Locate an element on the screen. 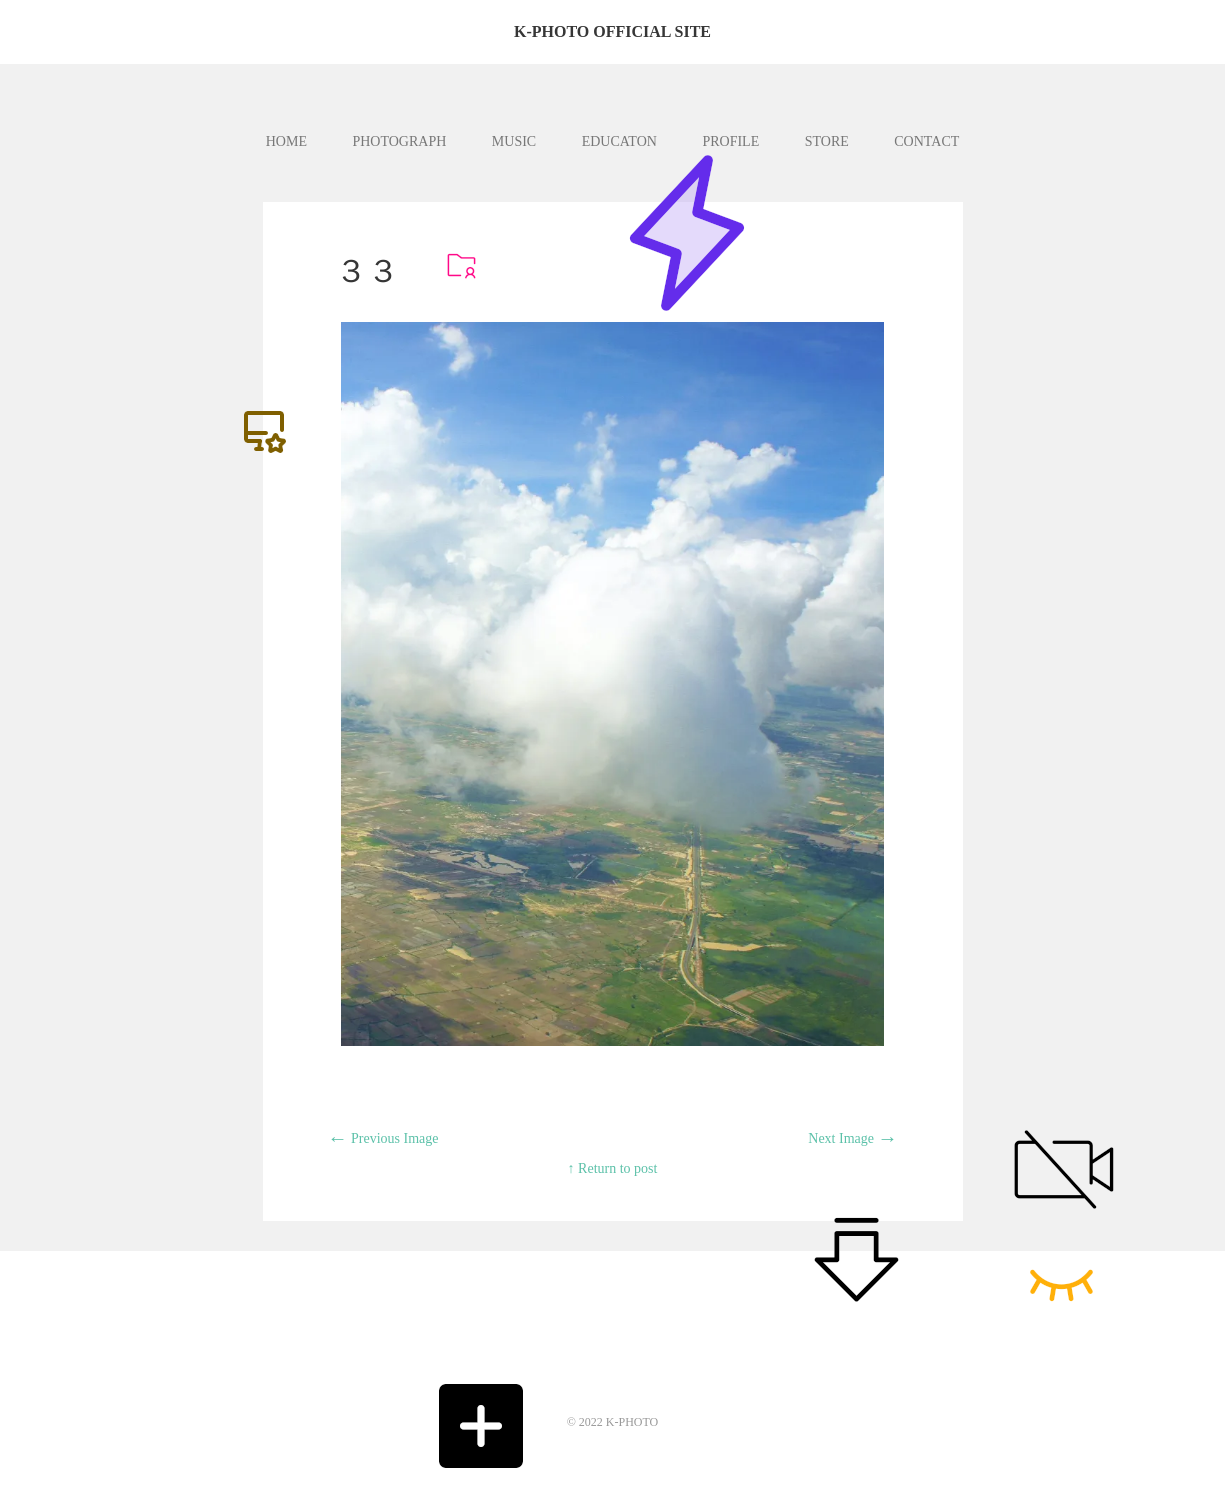 The height and width of the screenshot is (1505, 1225). quick actions or shortcuts is located at coordinates (687, 233).